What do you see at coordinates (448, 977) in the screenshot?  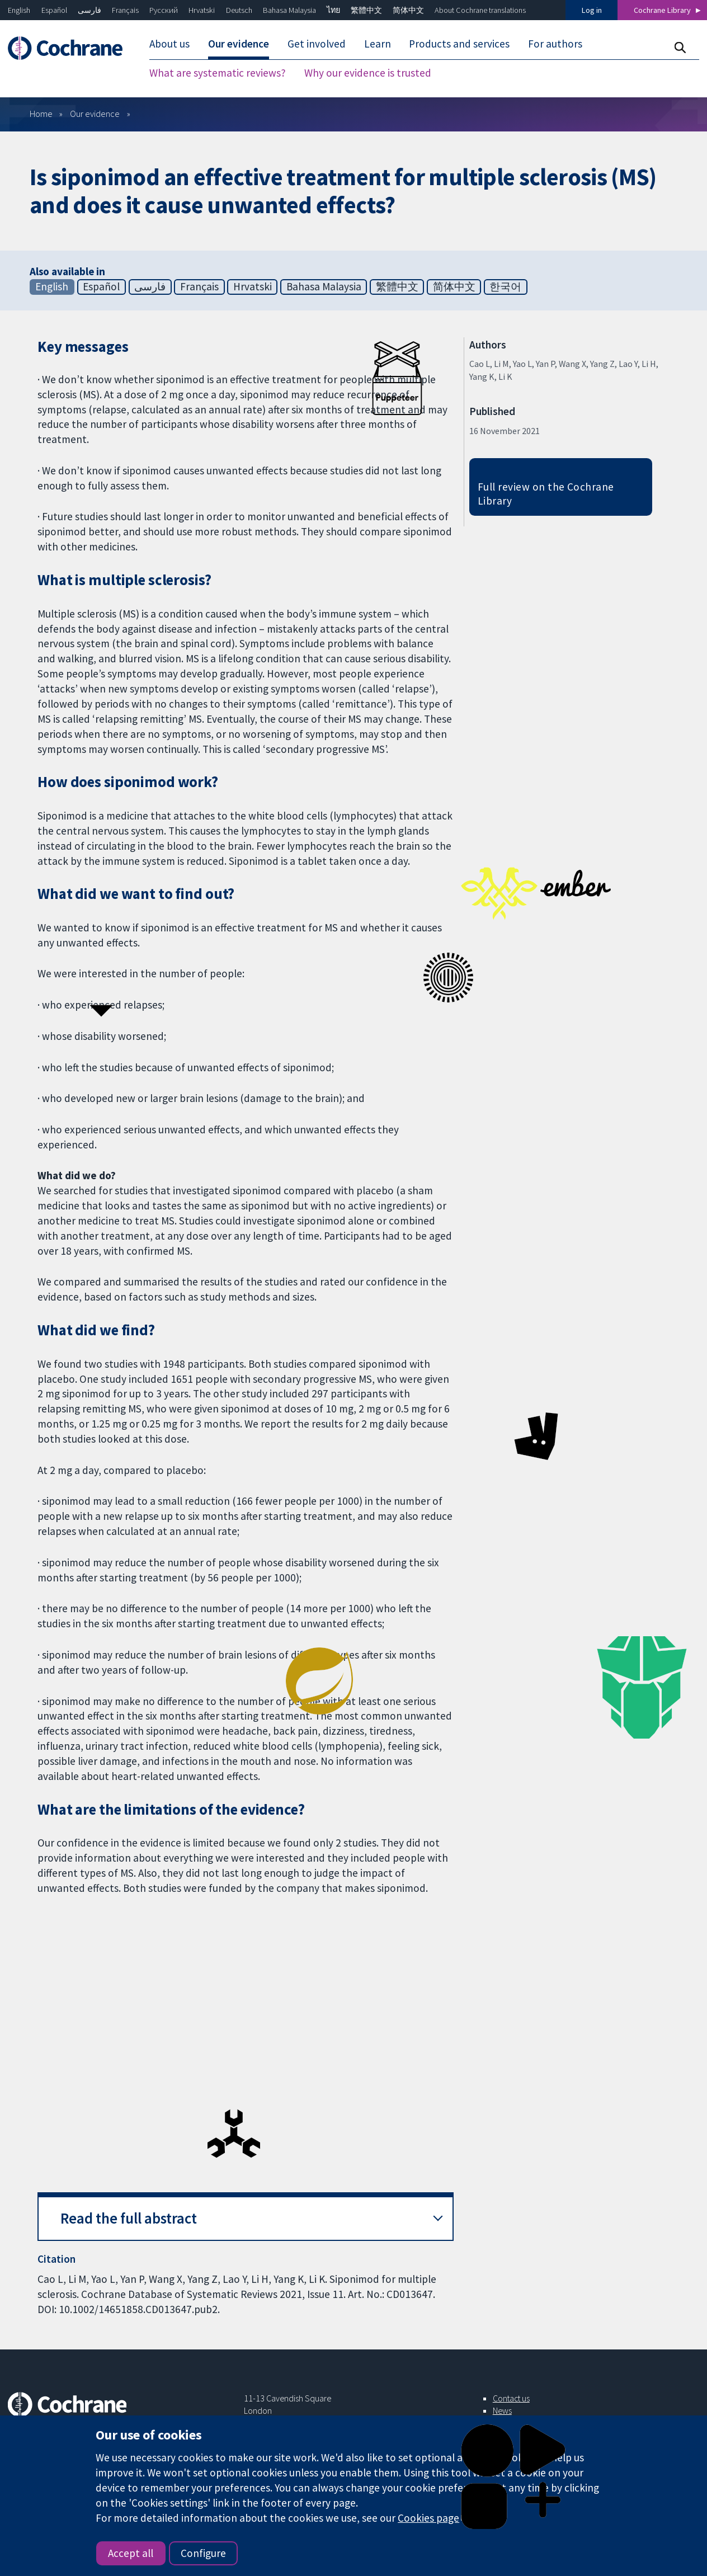 I see `open prezi presentation software` at bounding box center [448, 977].